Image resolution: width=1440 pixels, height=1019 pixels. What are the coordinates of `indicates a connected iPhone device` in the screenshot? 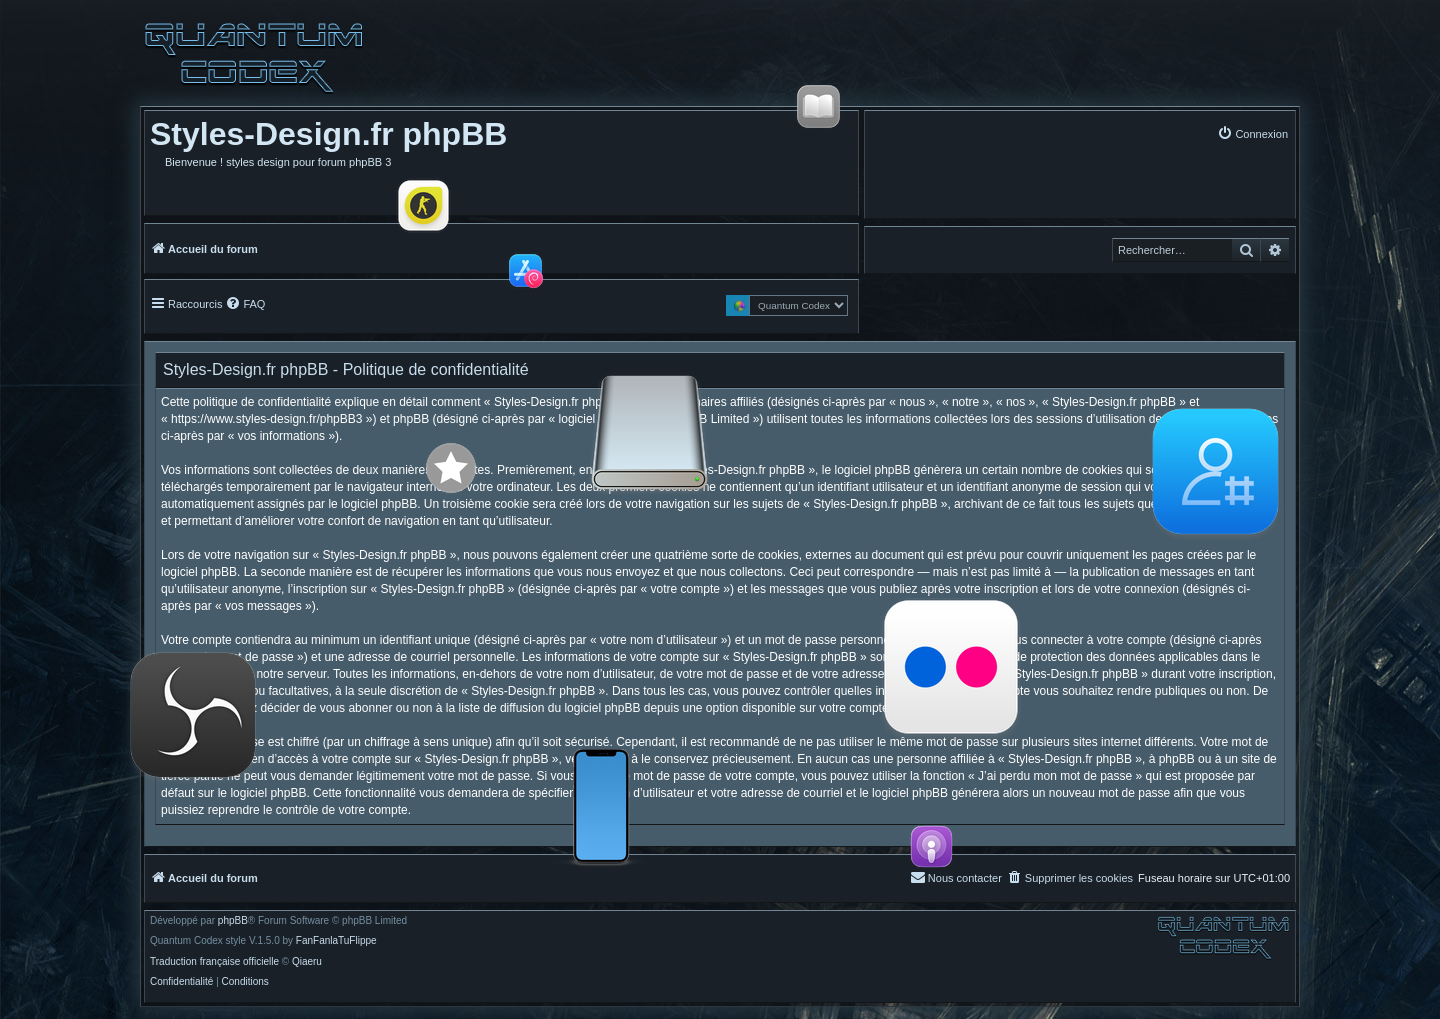 It's located at (601, 808).